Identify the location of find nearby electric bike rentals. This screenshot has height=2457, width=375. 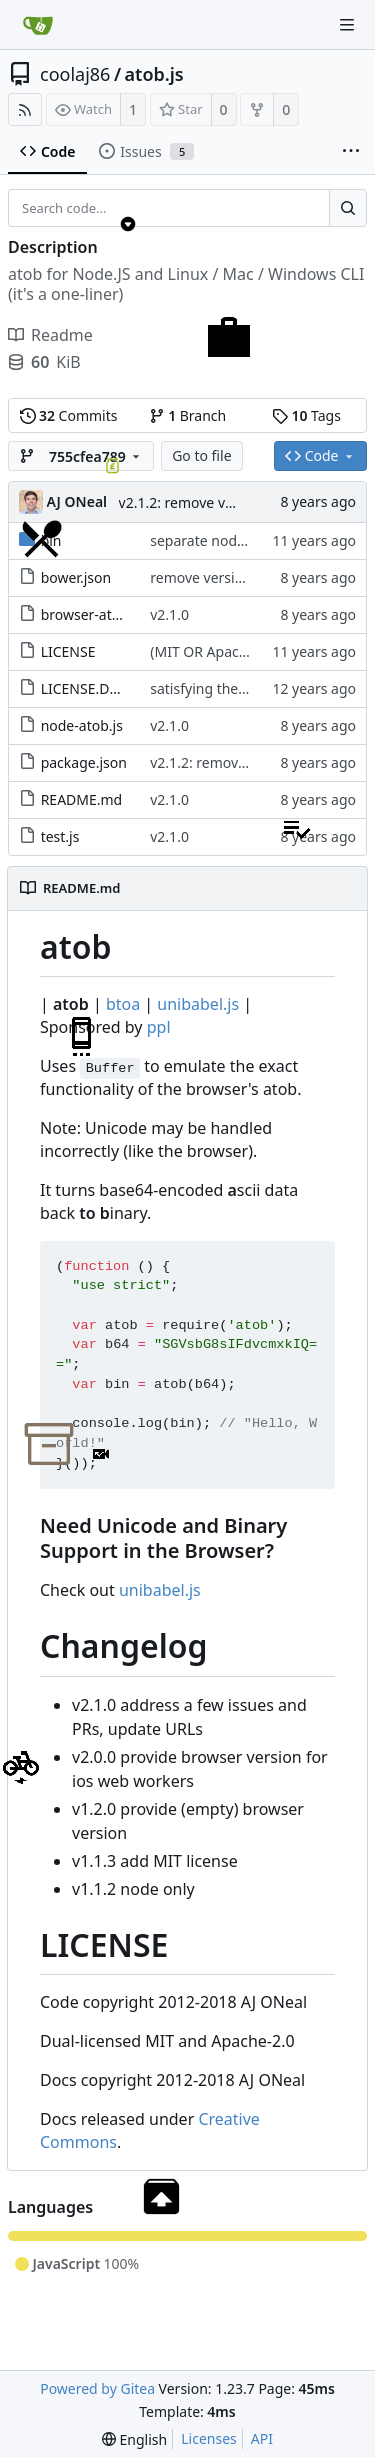
(21, 1768).